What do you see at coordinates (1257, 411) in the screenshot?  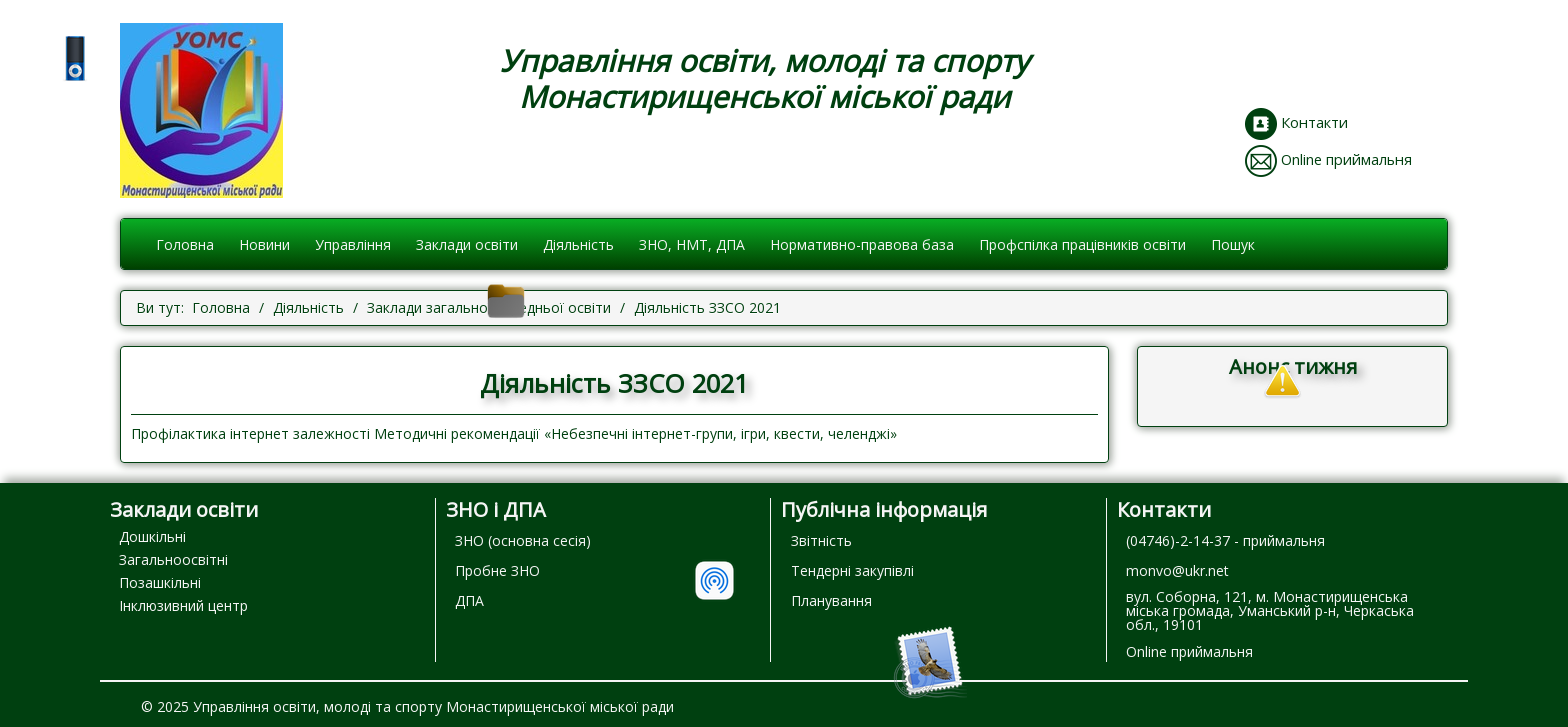 I see `indicates a warning or caution state` at bounding box center [1257, 411].